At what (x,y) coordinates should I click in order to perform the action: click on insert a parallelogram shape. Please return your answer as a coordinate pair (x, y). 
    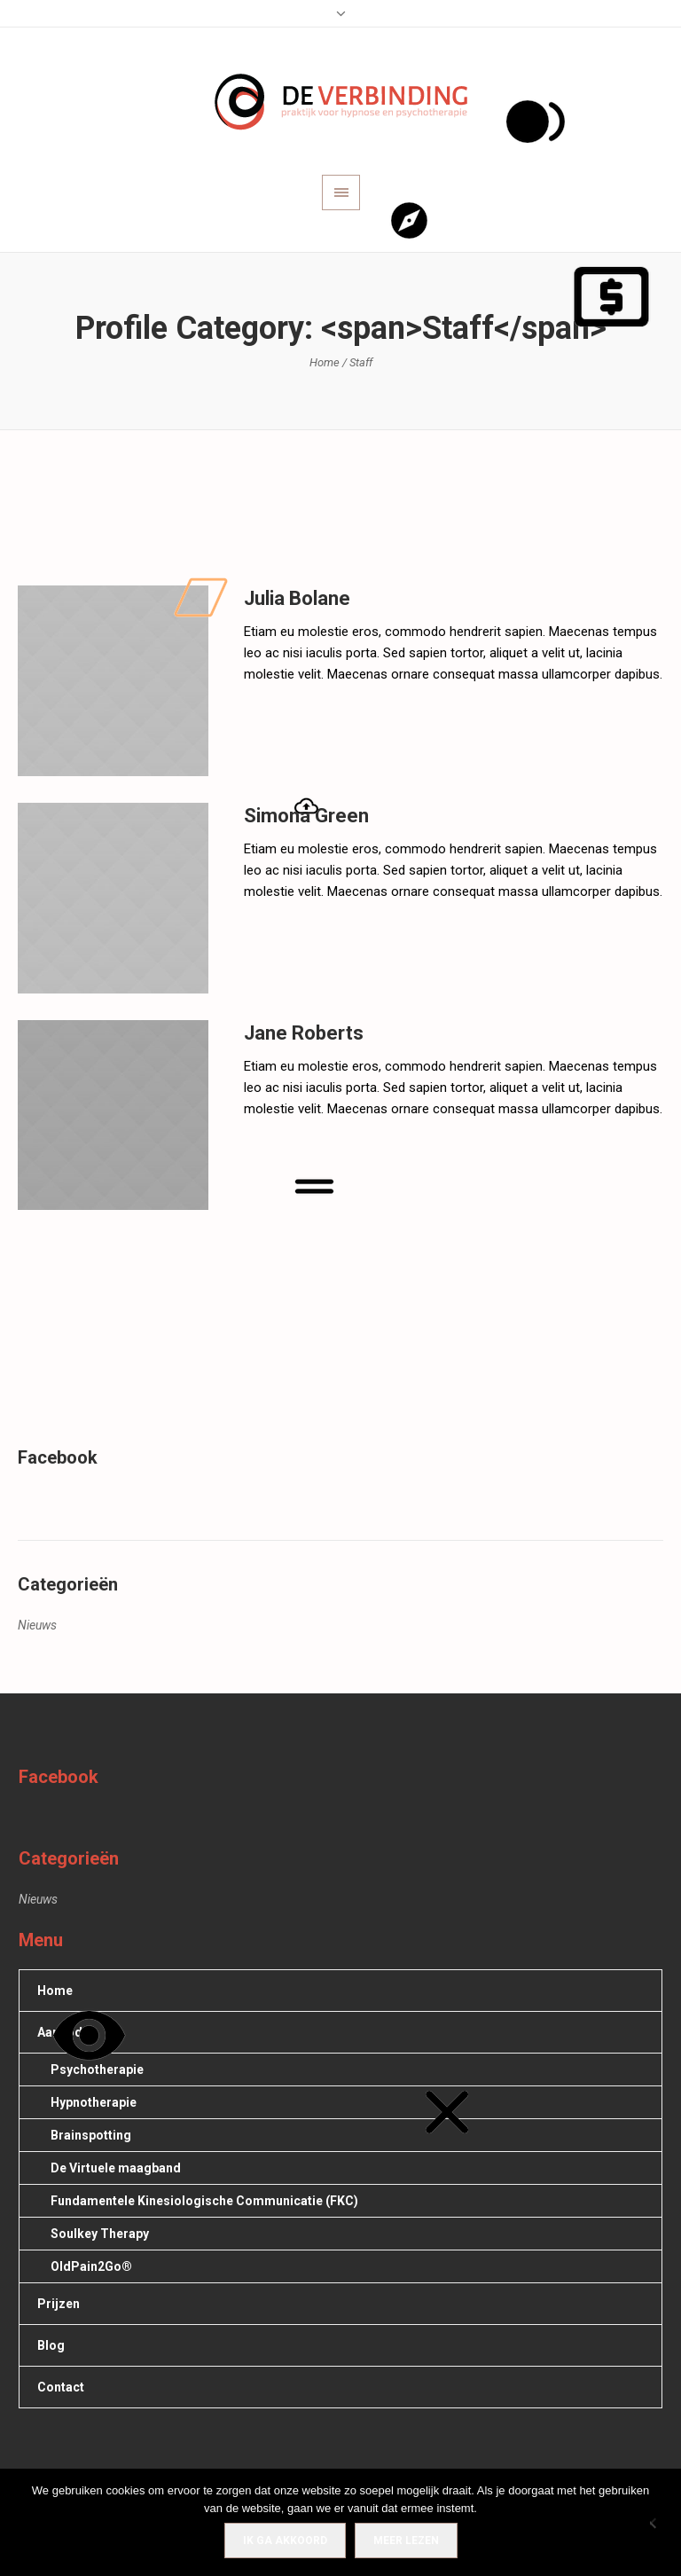
    Looking at the image, I should click on (200, 597).